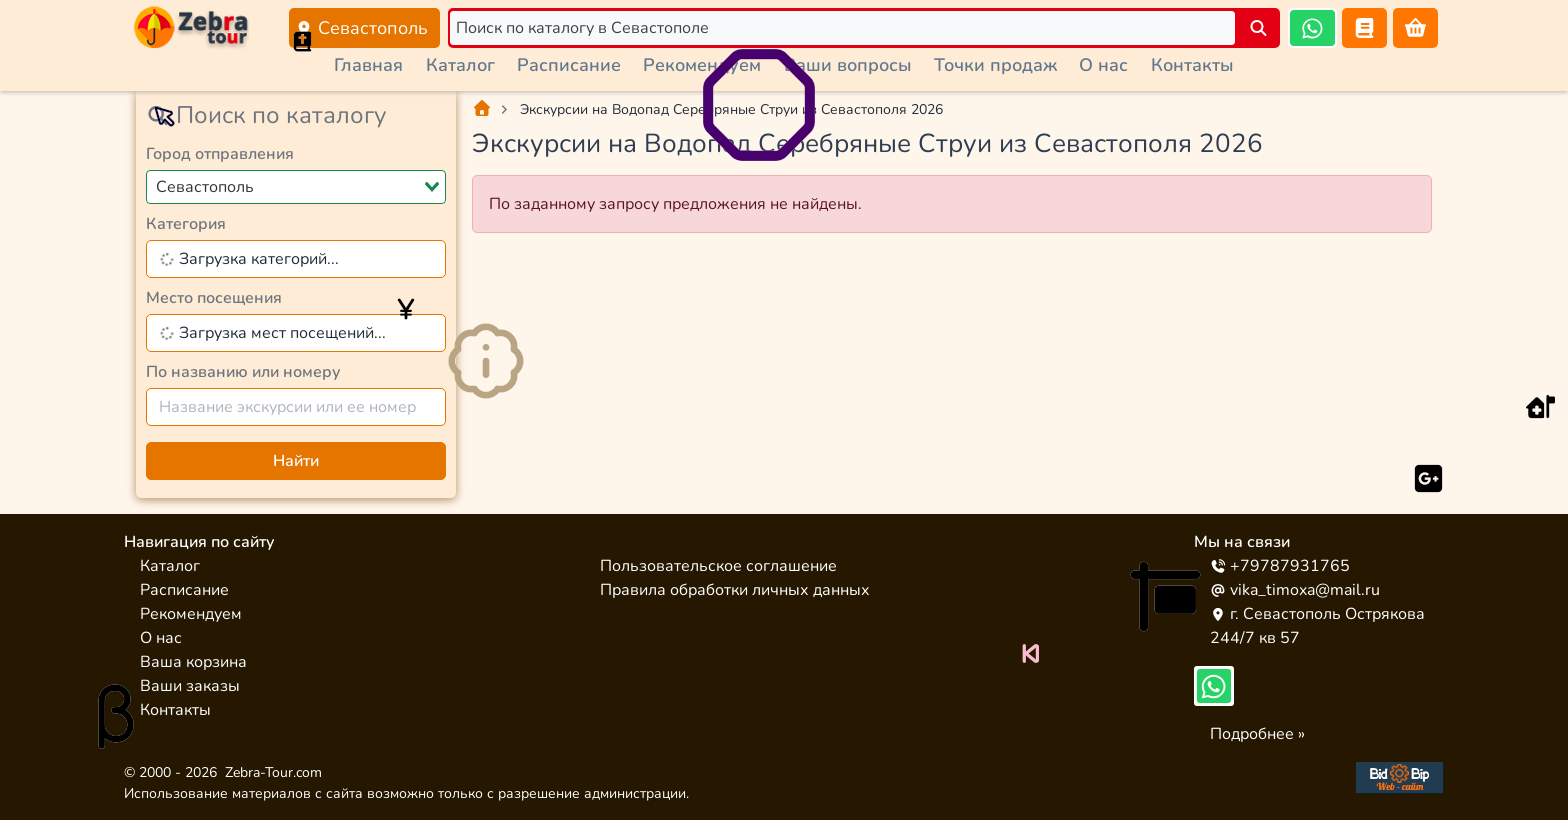 The width and height of the screenshot is (1568, 820). What do you see at coordinates (1428, 478) in the screenshot?
I see `sign in with Google+` at bounding box center [1428, 478].